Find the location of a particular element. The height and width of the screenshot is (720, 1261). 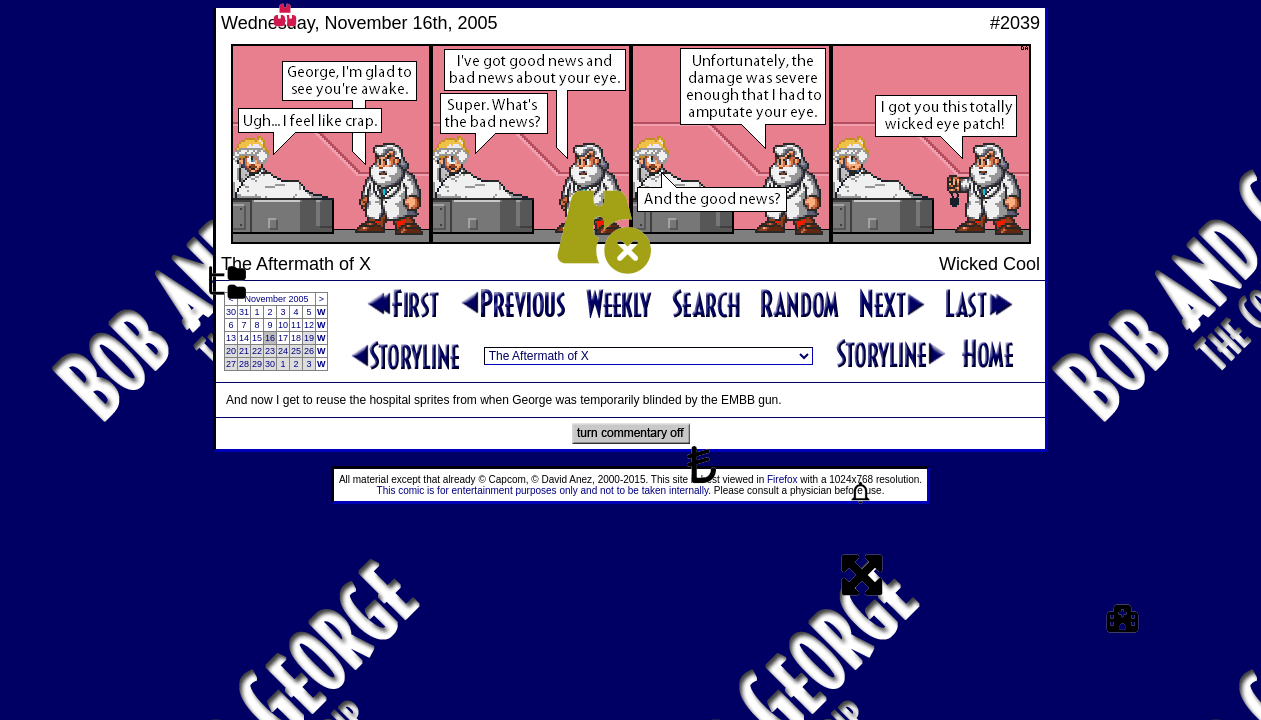

road closure or blocked route is located at coordinates (599, 227).